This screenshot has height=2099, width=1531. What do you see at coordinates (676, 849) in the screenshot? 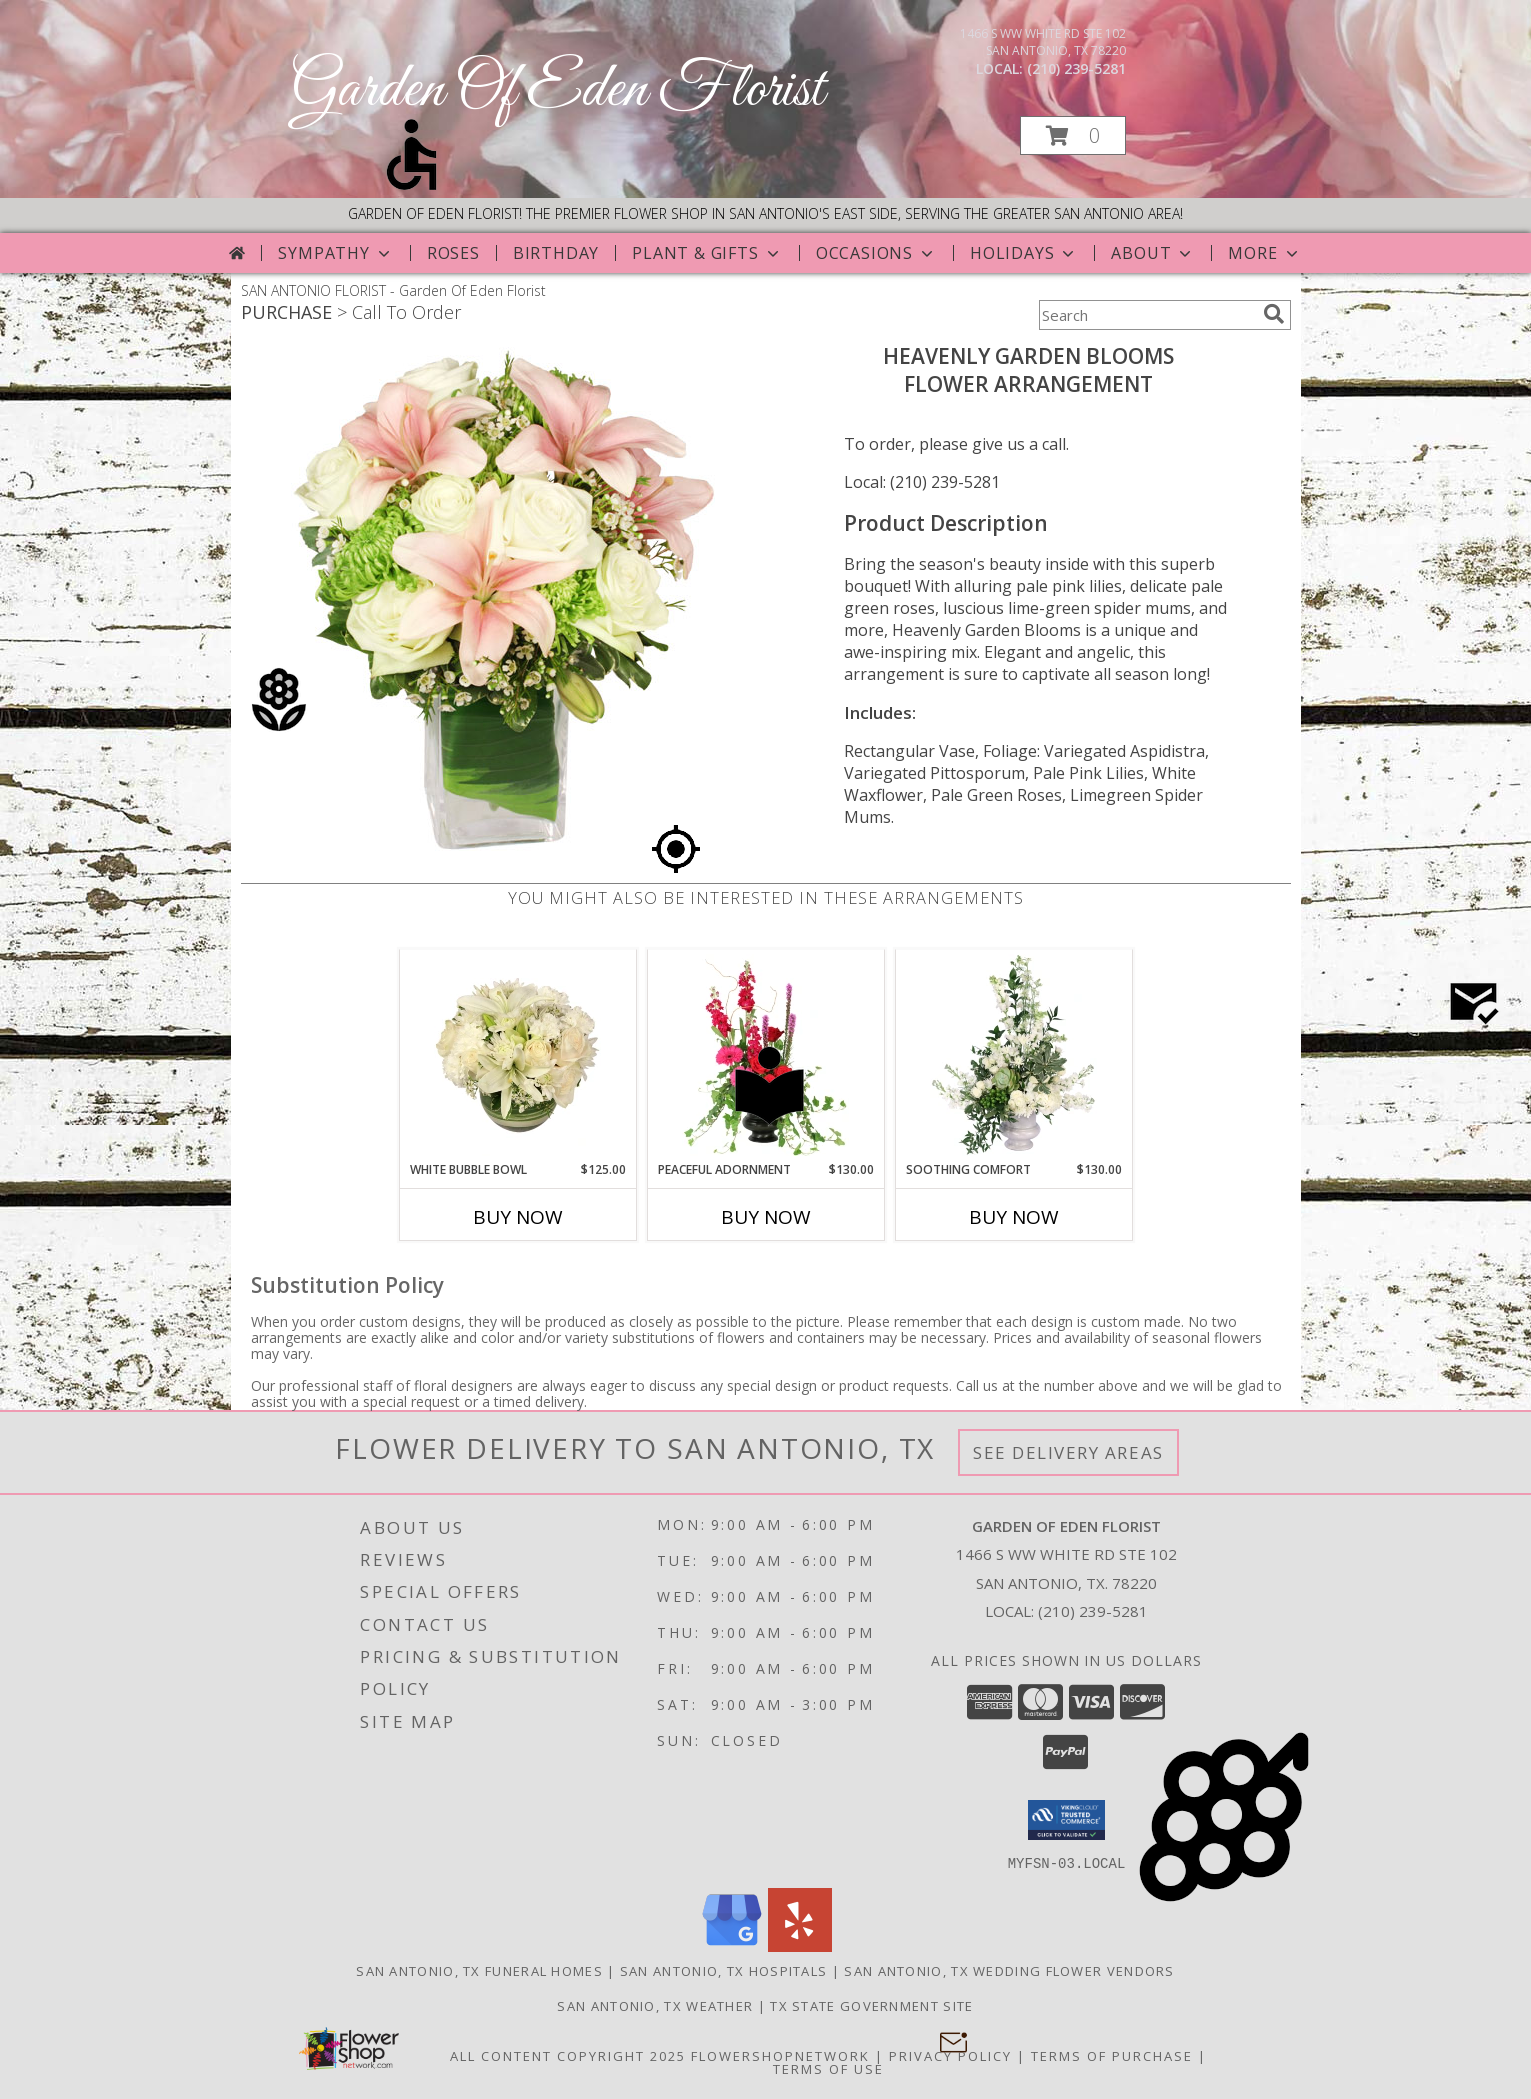
I see `indicates GPS location is locked and active` at bounding box center [676, 849].